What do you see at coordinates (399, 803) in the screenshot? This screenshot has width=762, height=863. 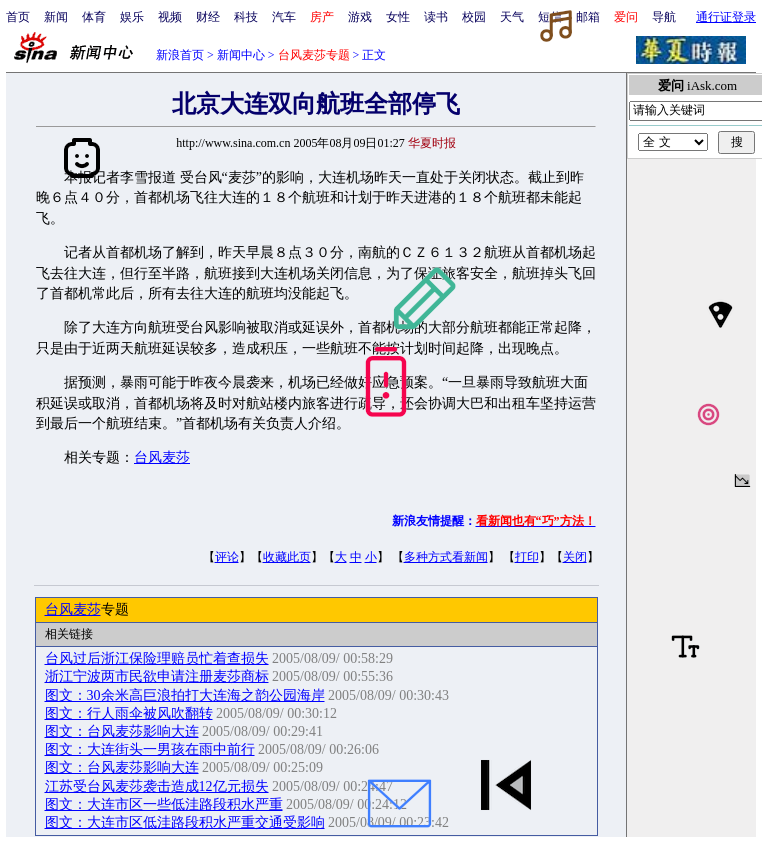 I see `access your inbox or messages` at bounding box center [399, 803].